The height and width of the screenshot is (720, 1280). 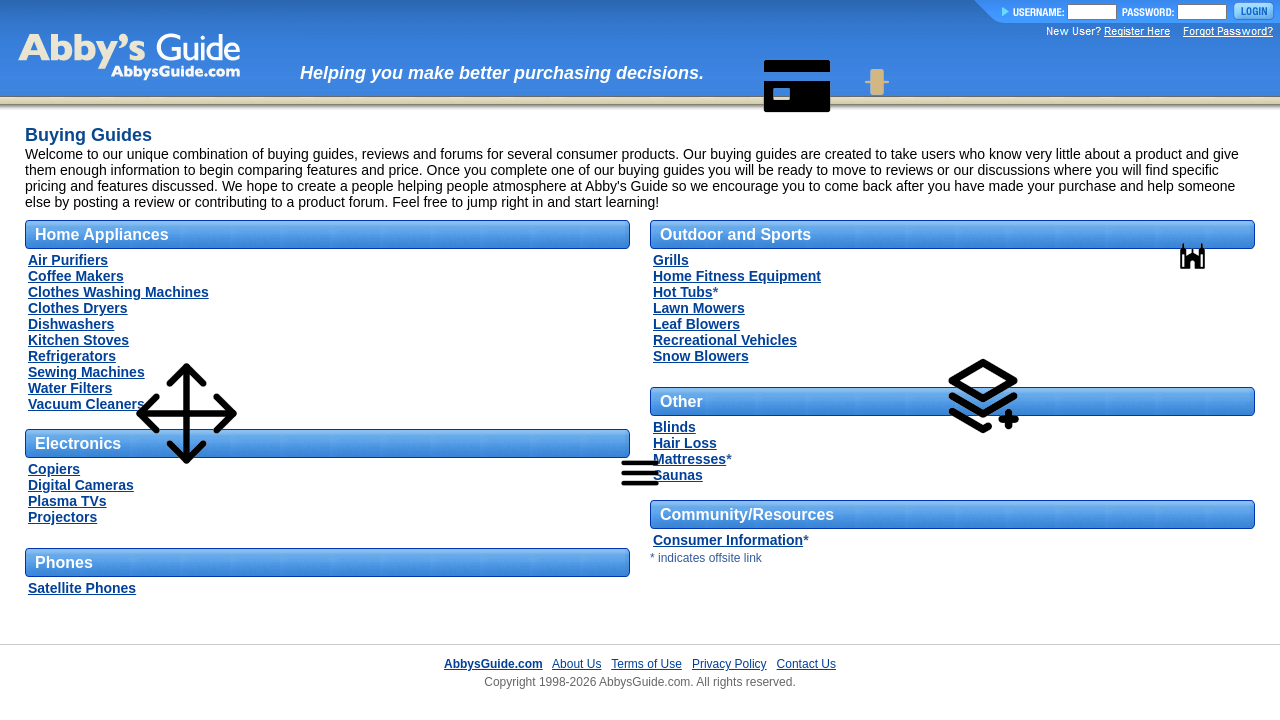 What do you see at coordinates (797, 86) in the screenshot?
I see `manage payment methods` at bounding box center [797, 86].